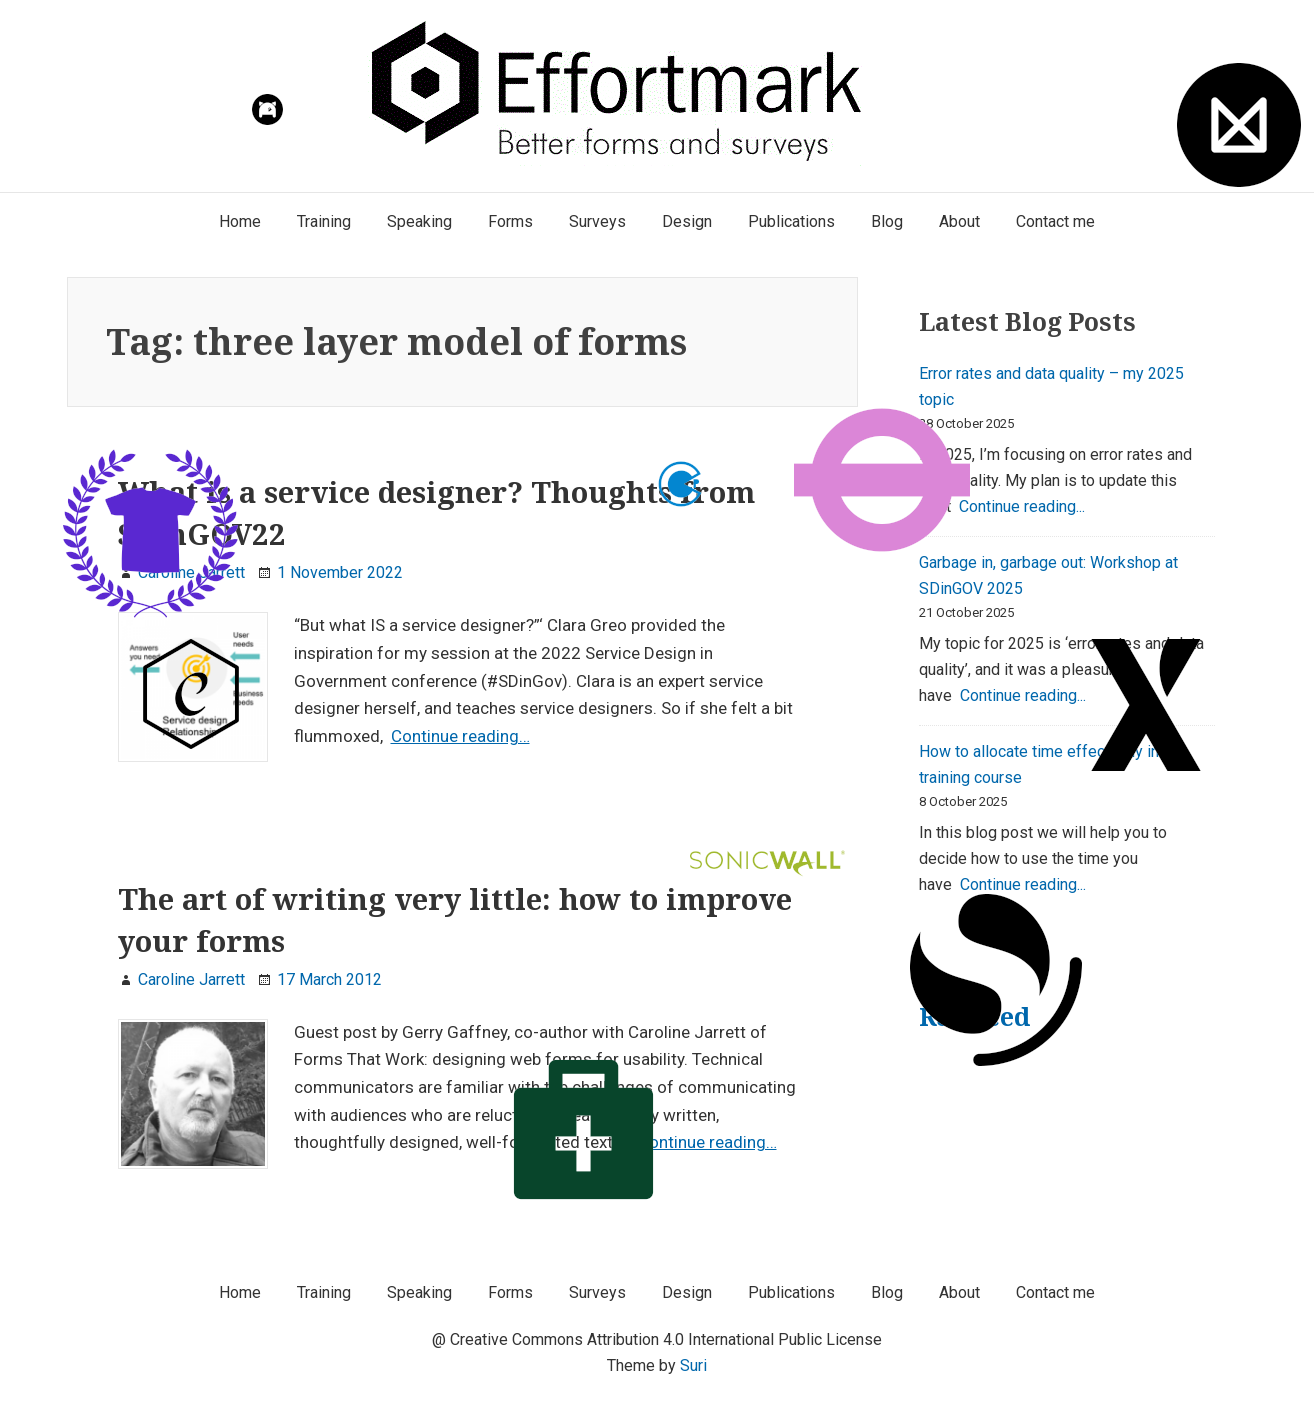 This screenshot has height=1426, width=1314. Describe the element at coordinates (1146, 705) in the screenshot. I see `xstate library logo` at that location.